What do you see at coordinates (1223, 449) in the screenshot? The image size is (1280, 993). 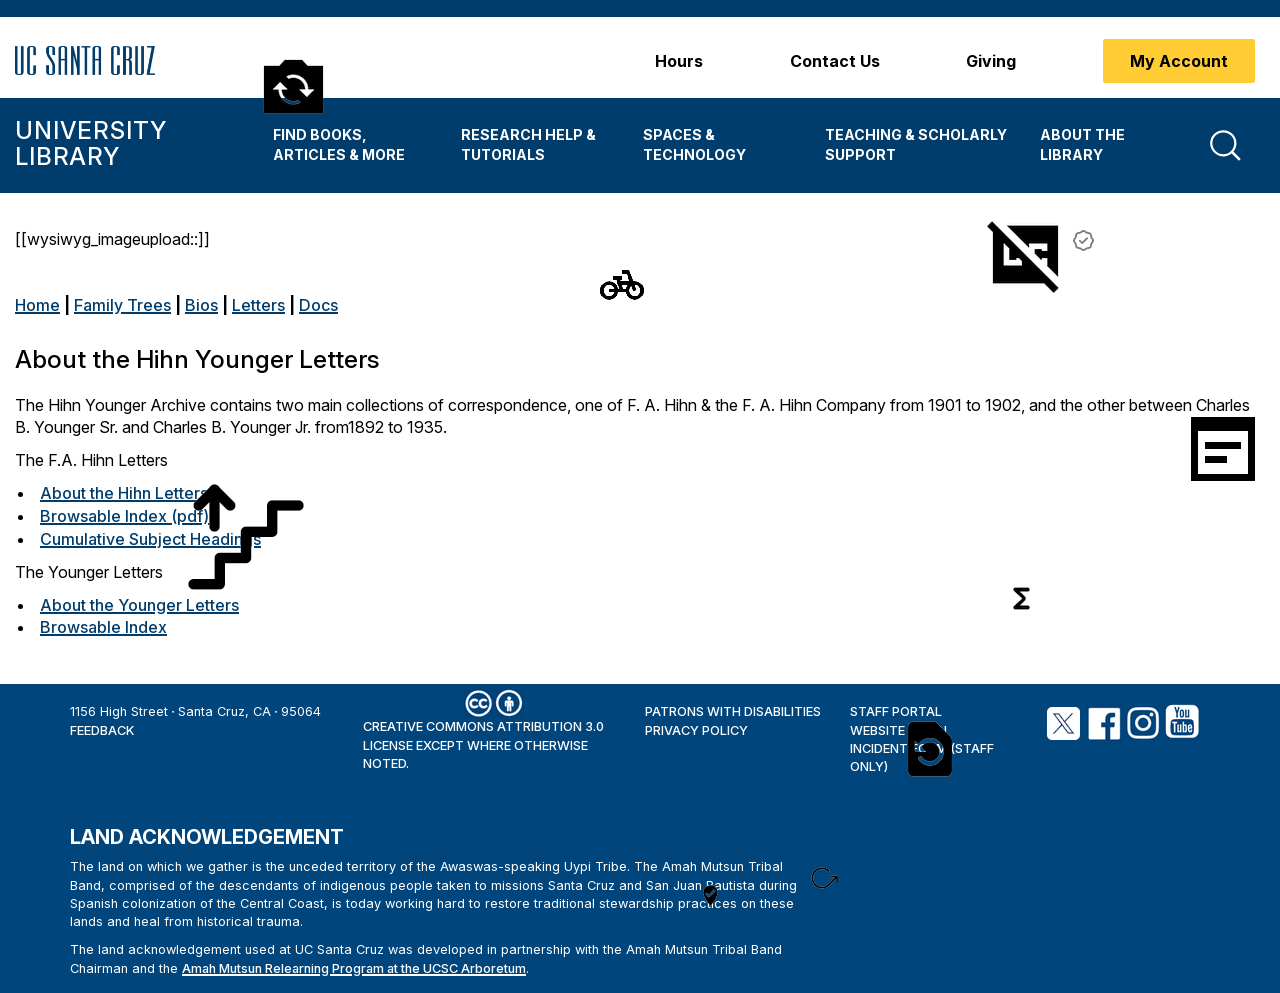 I see `open rich text editor` at bounding box center [1223, 449].